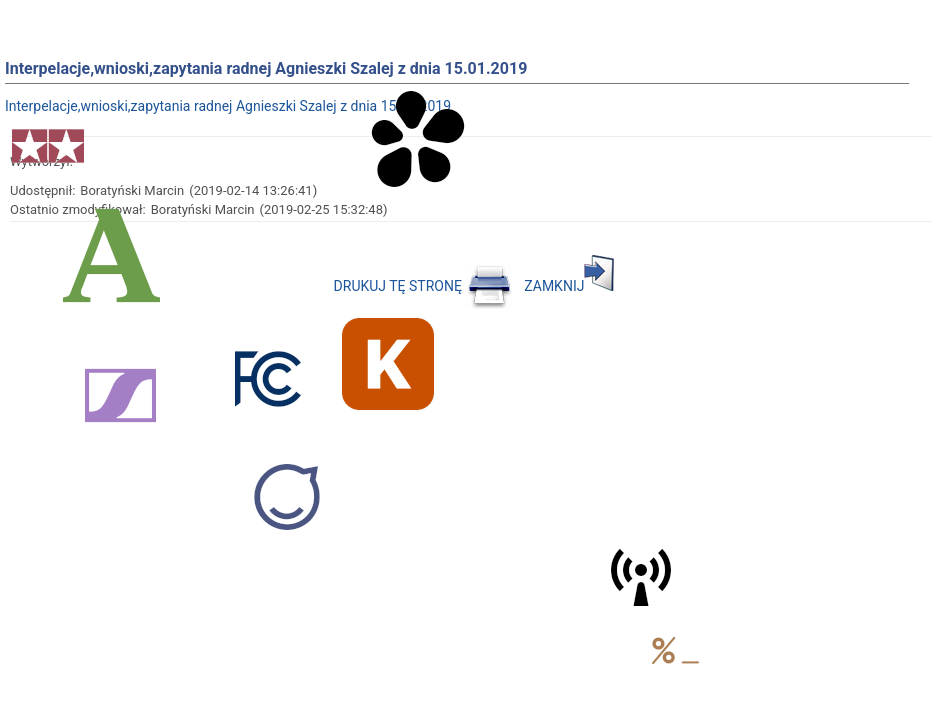  I want to click on zsh shell or terminal application, so click(675, 650).